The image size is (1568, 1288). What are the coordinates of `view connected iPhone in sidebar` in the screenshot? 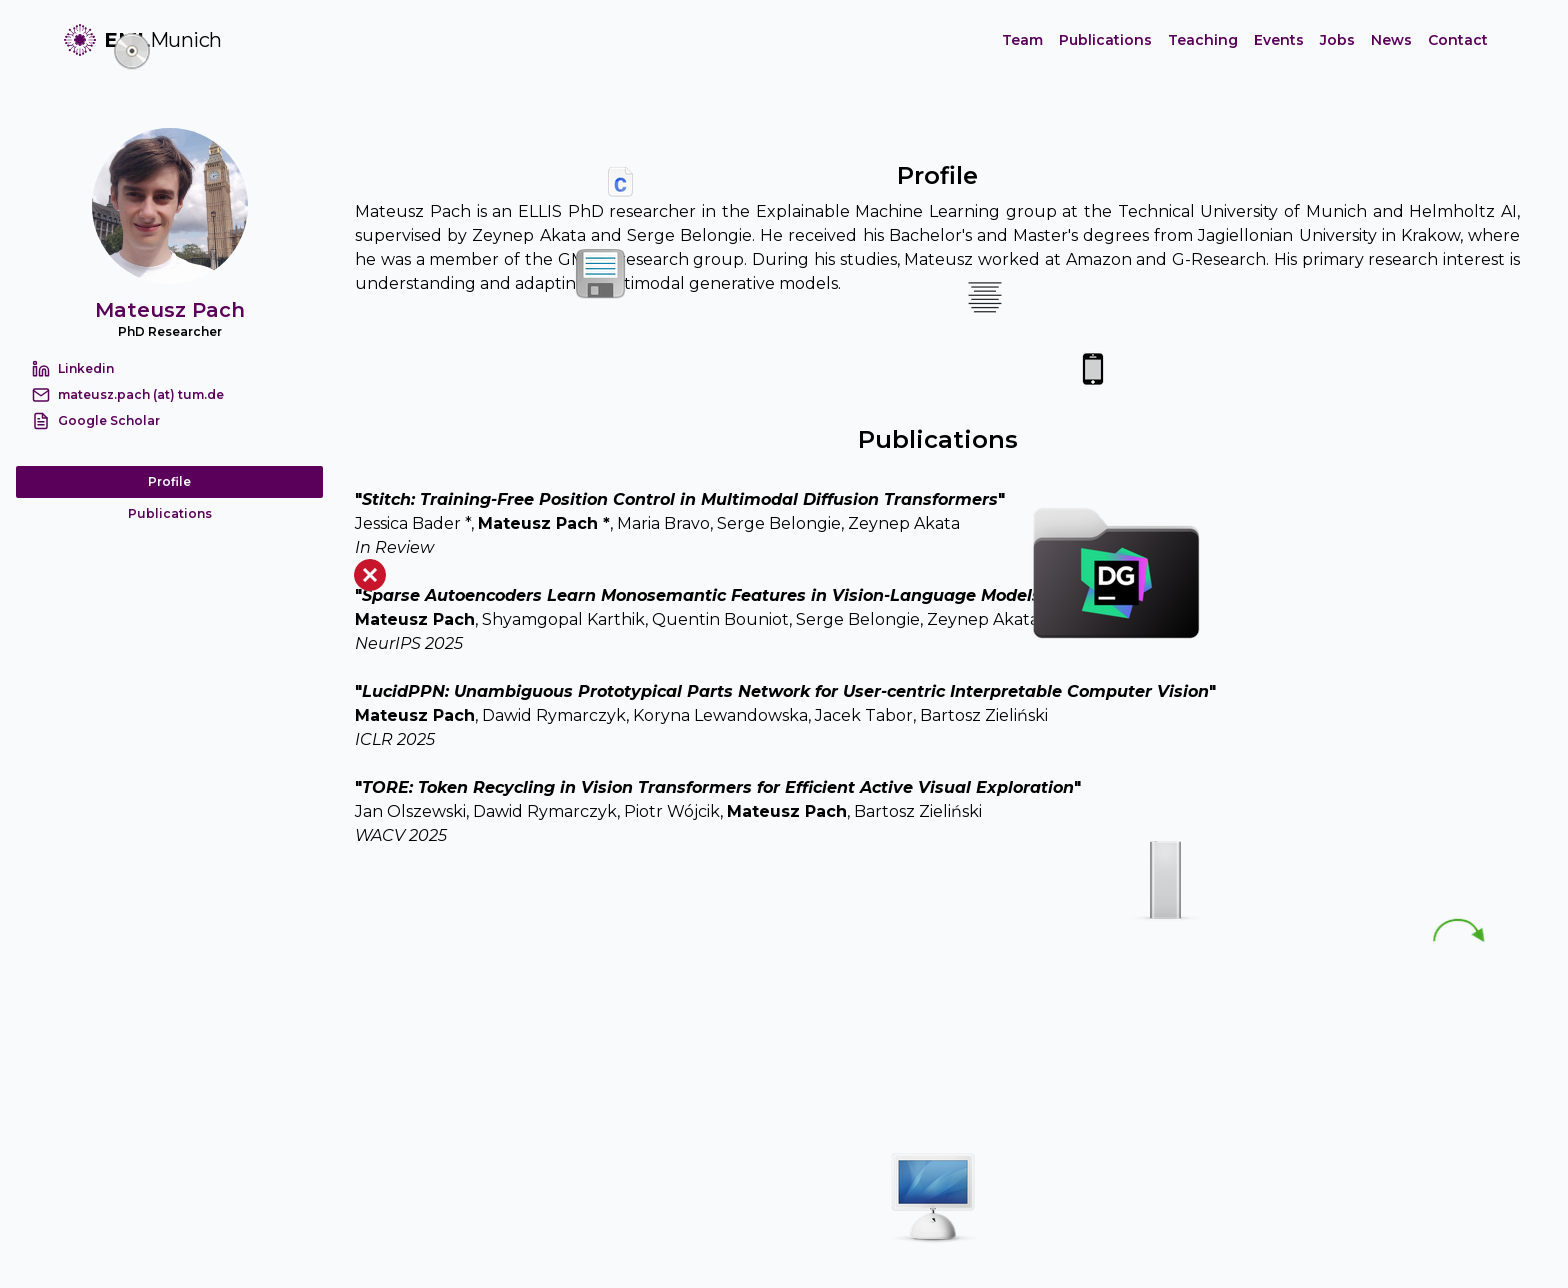 It's located at (1093, 369).